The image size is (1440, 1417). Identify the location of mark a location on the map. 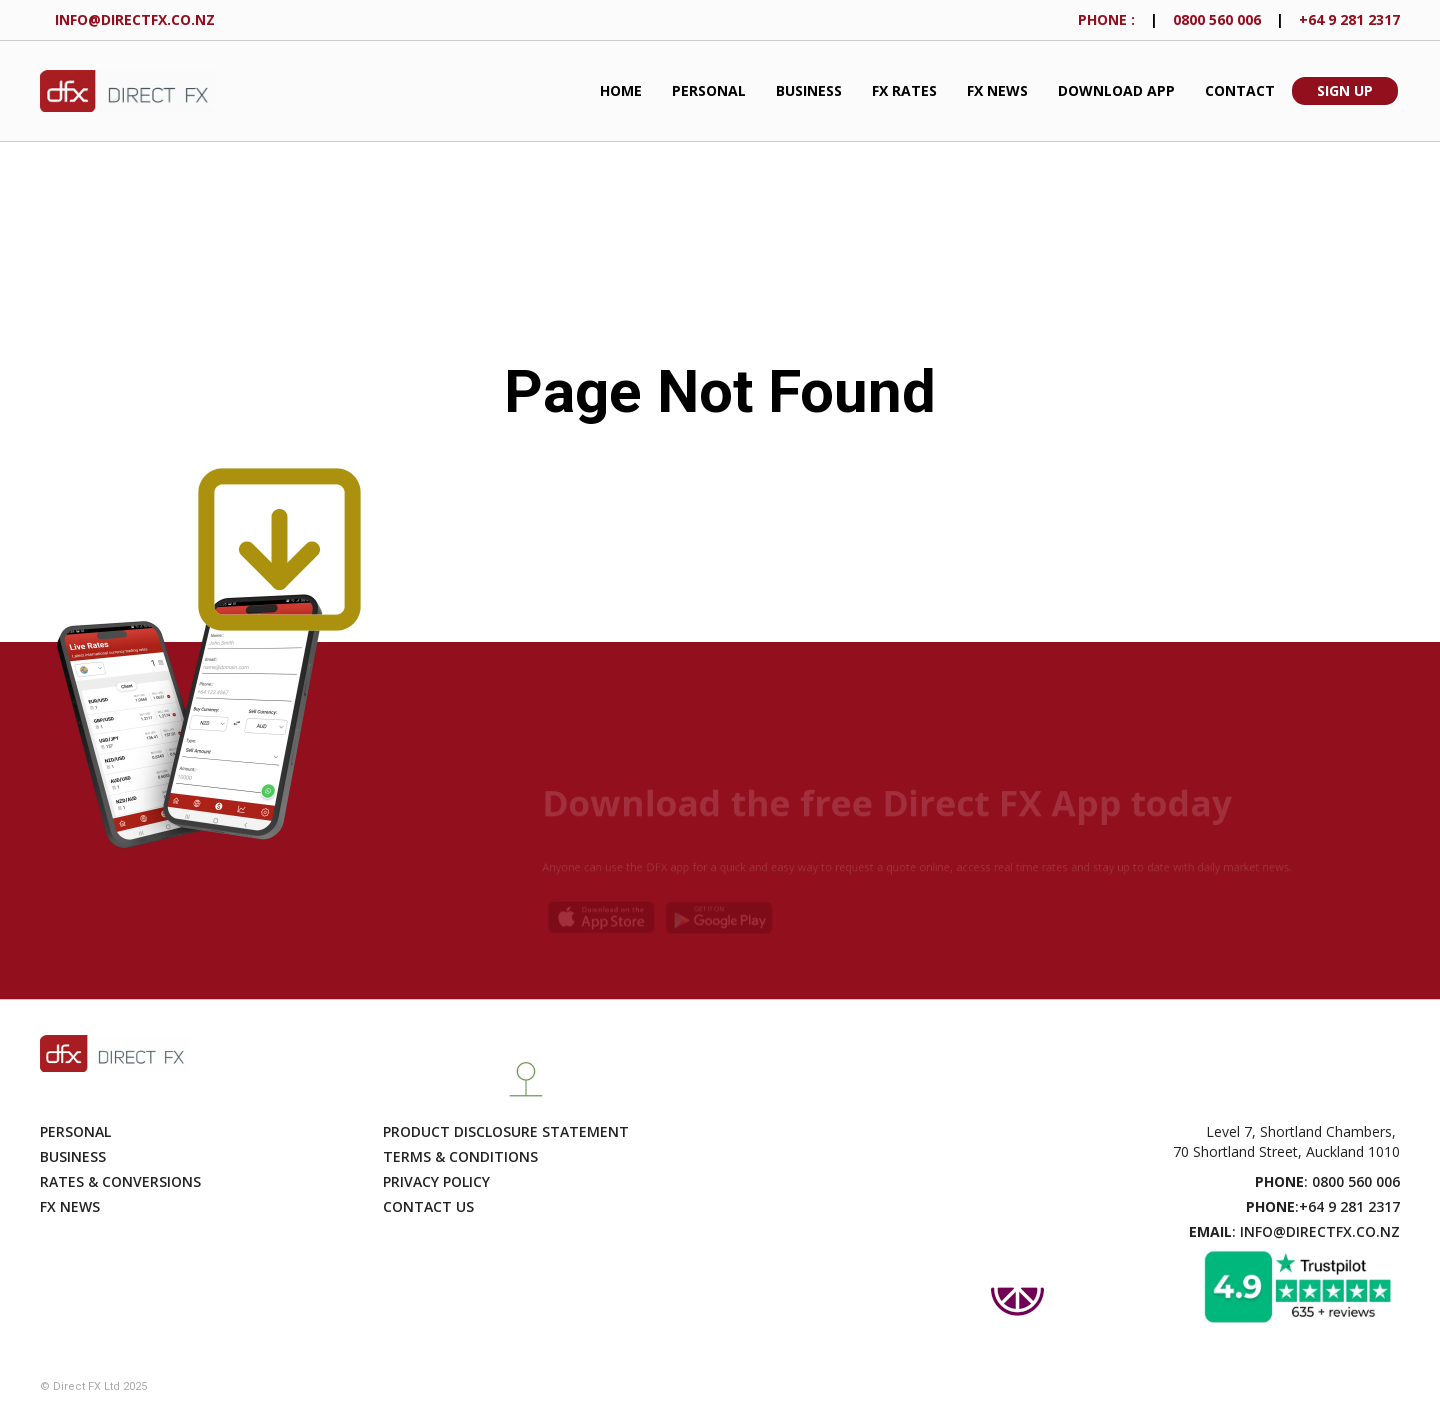
(526, 1080).